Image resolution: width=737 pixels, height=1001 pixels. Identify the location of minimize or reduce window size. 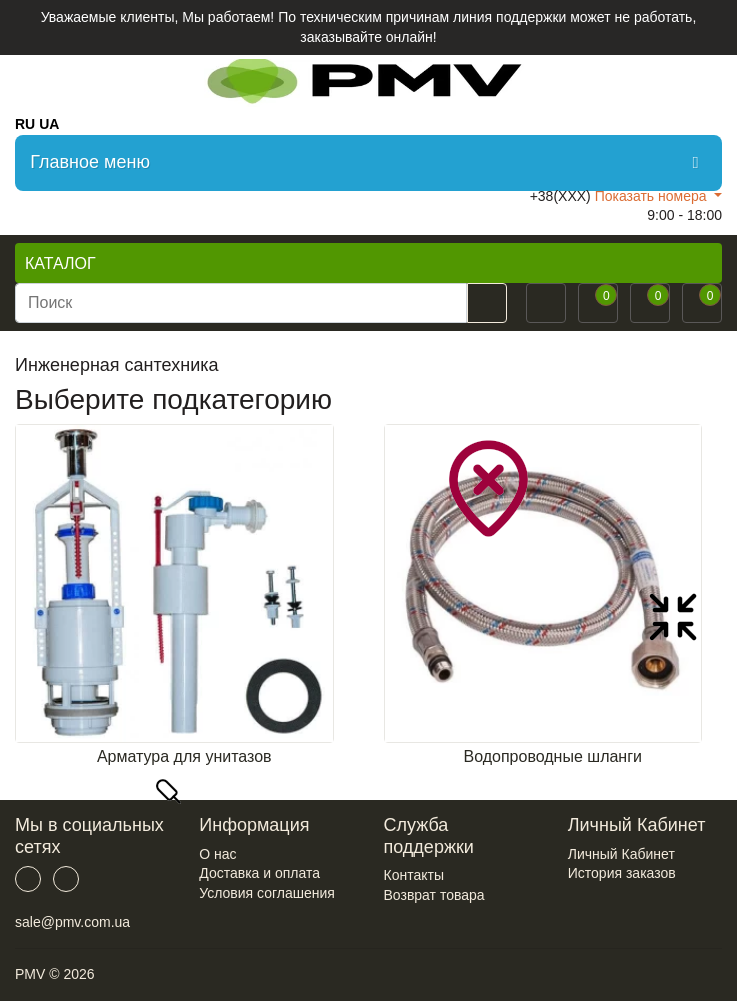
(673, 617).